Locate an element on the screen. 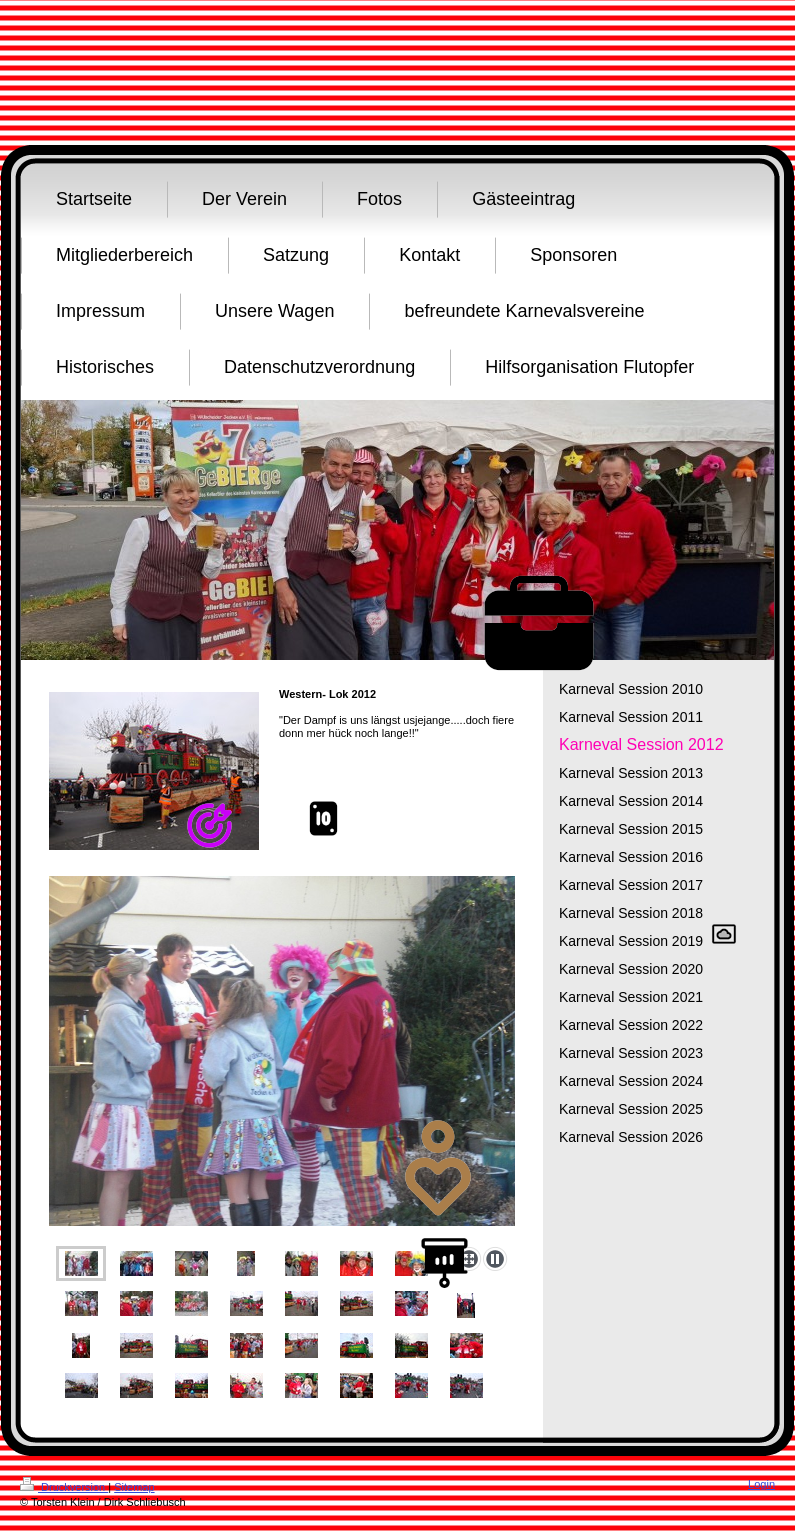 The width and height of the screenshot is (795, 1531). view presentation with charts is located at coordinates (444, 1259).